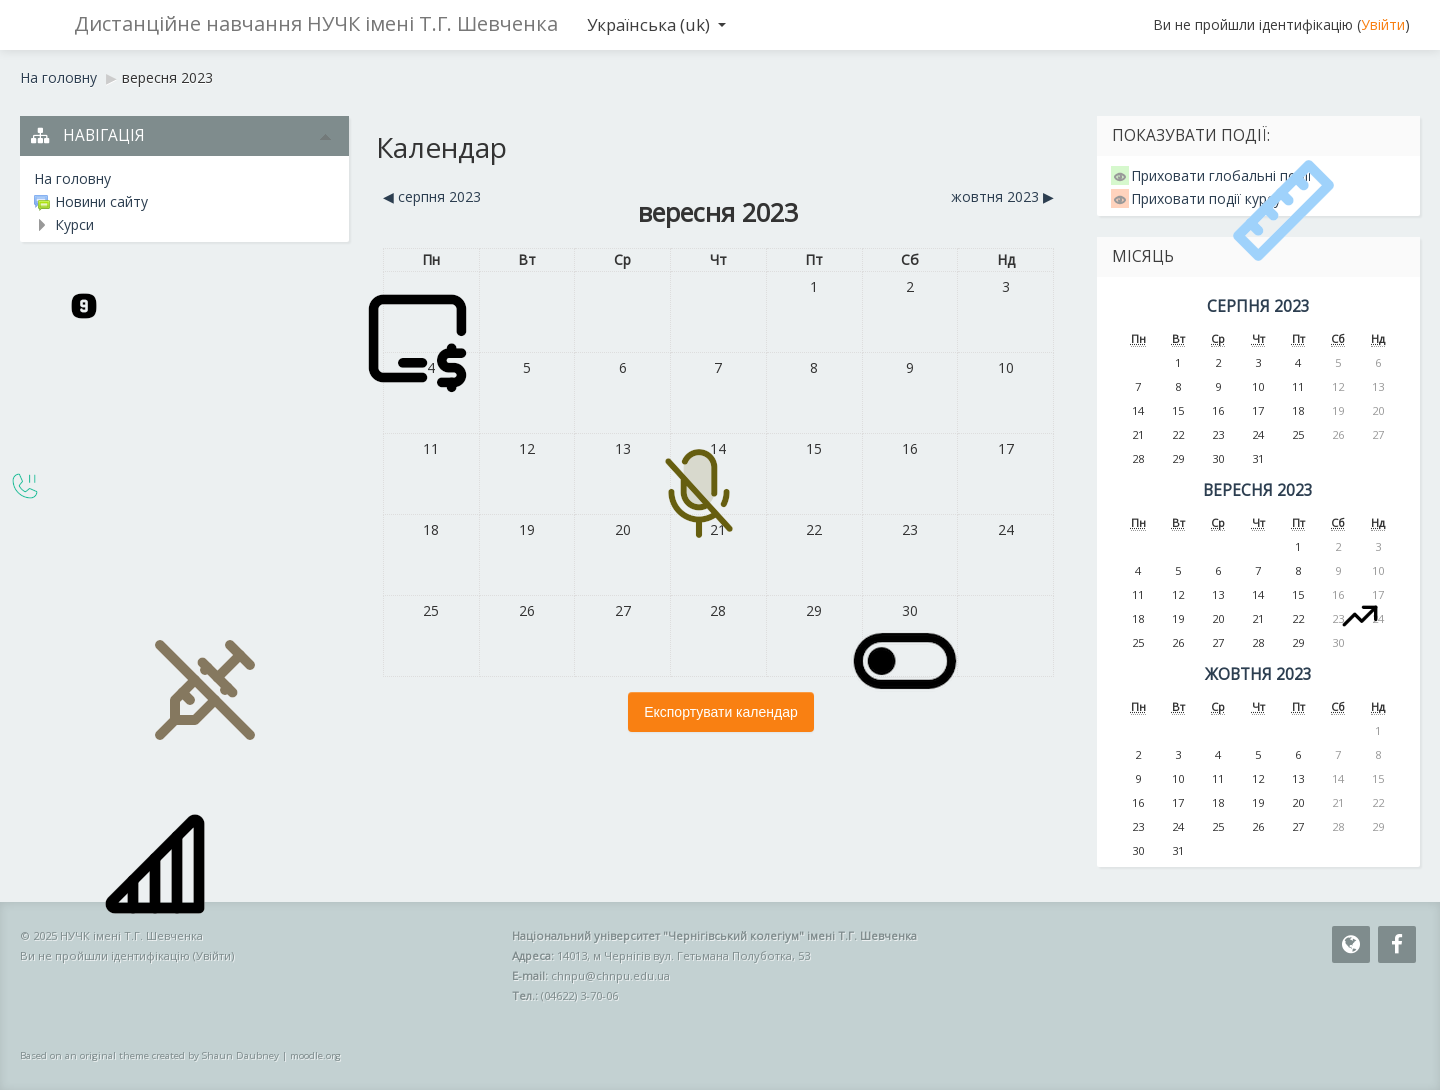 This screenshot has width=1440, height=1090. What do you see at coordinates (25, 485) in the screenshot?
I see `put current call on hold` at bounding box center [25, 485].